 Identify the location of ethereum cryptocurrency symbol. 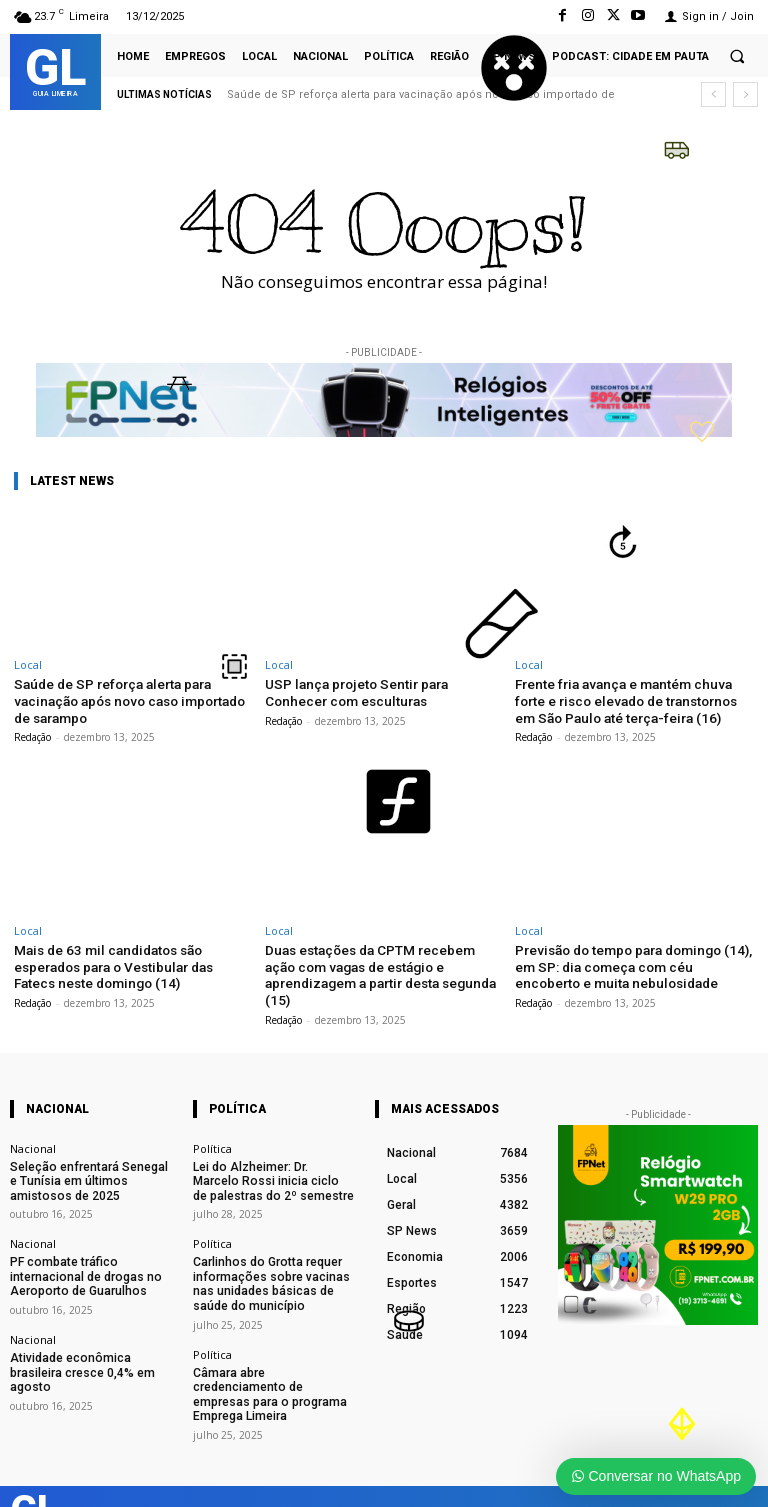
(682, 1424).